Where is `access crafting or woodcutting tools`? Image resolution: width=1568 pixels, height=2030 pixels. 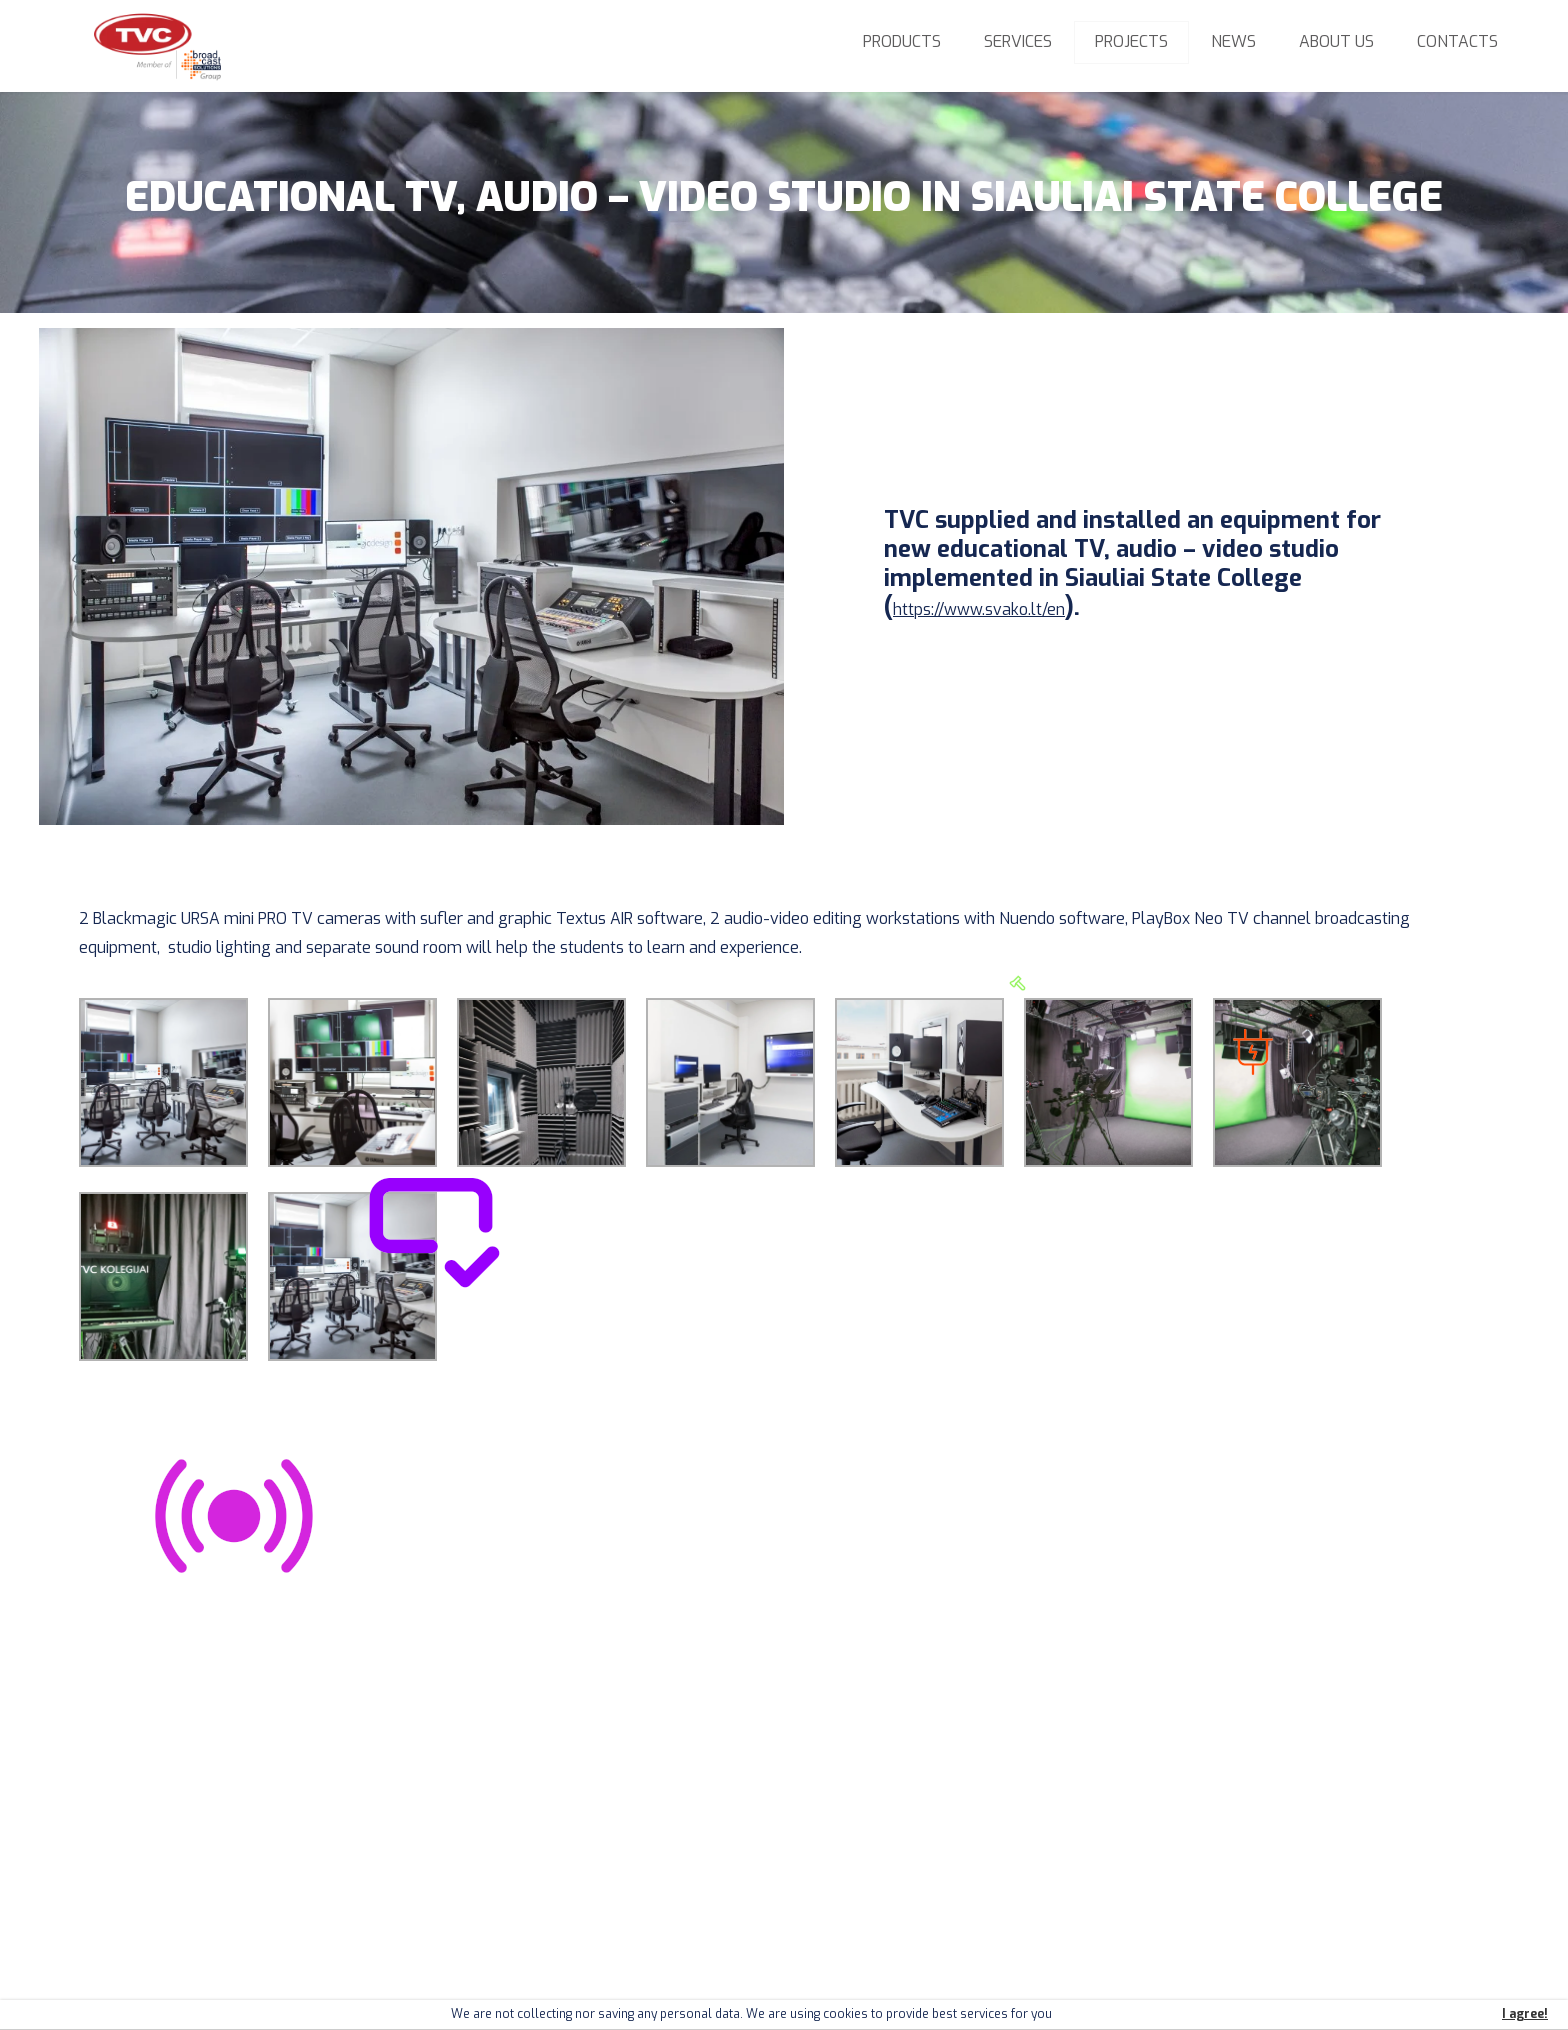
access crafting or woodcutting tools is located at coordinates (1017, 983).